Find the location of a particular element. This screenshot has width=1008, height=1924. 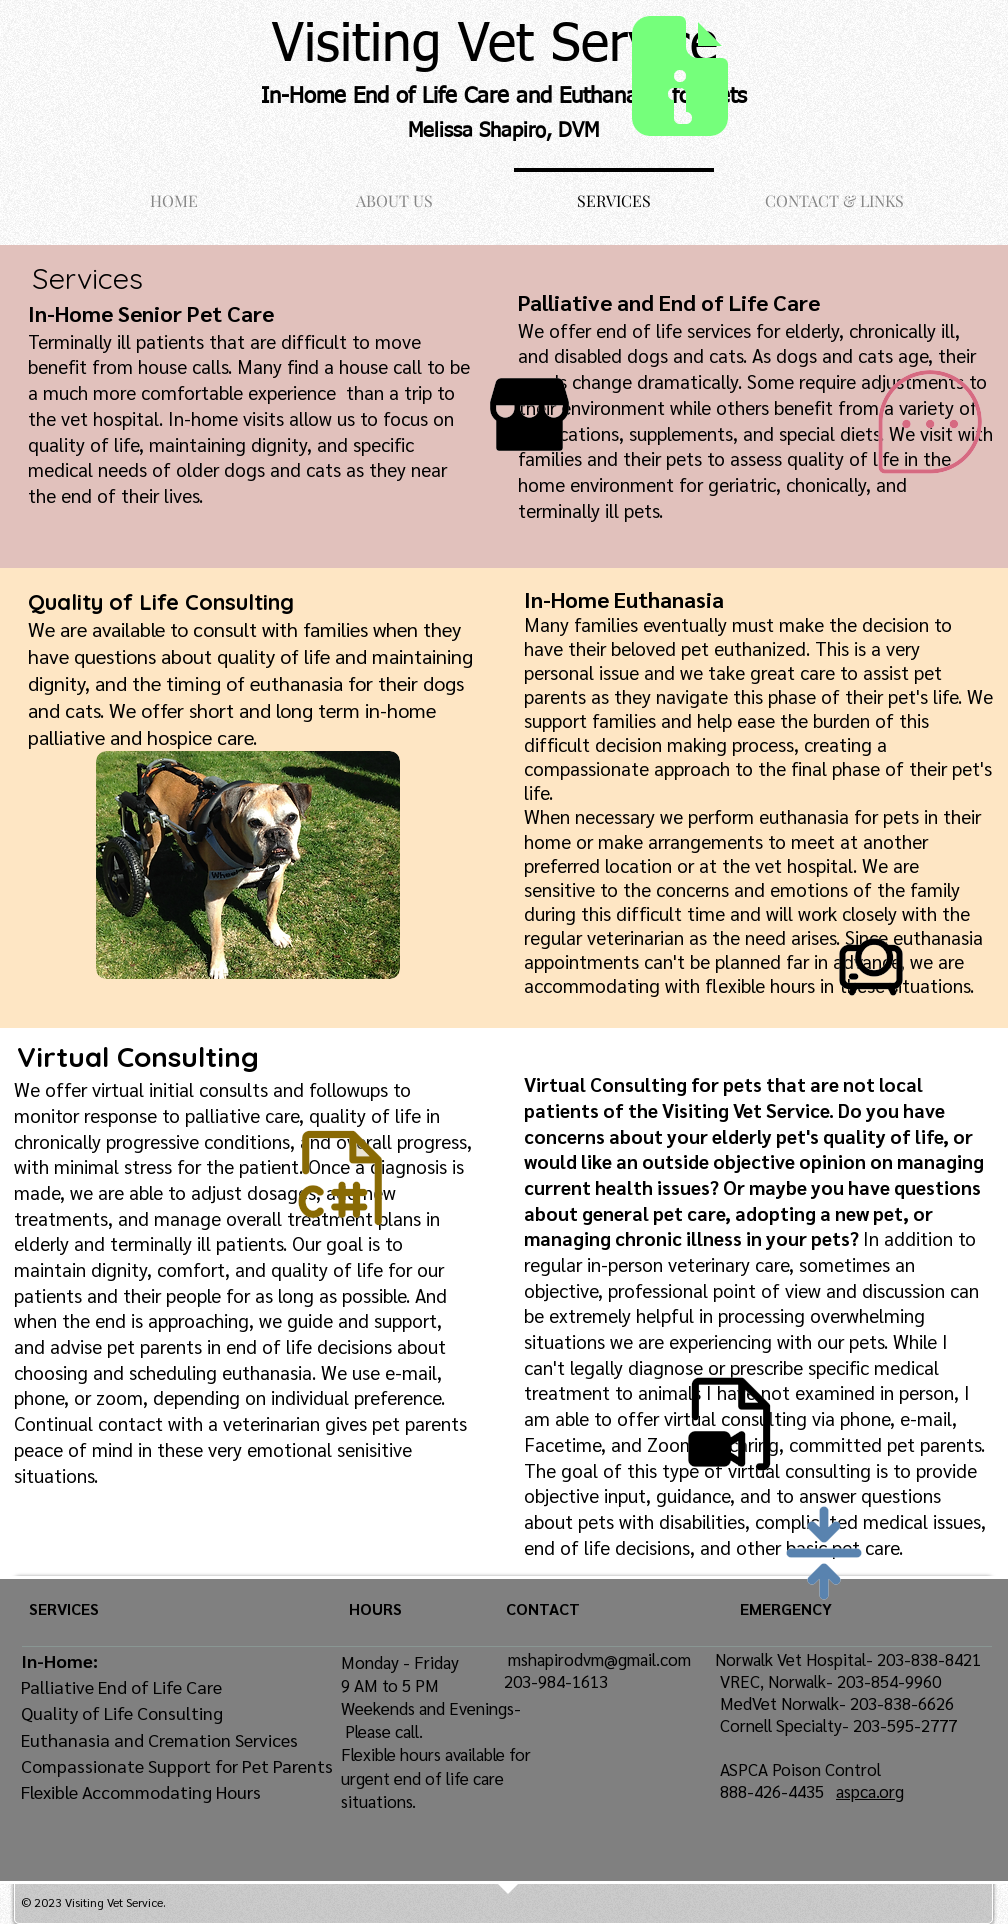

open chat or messaging is located at coordinates (928, 424).